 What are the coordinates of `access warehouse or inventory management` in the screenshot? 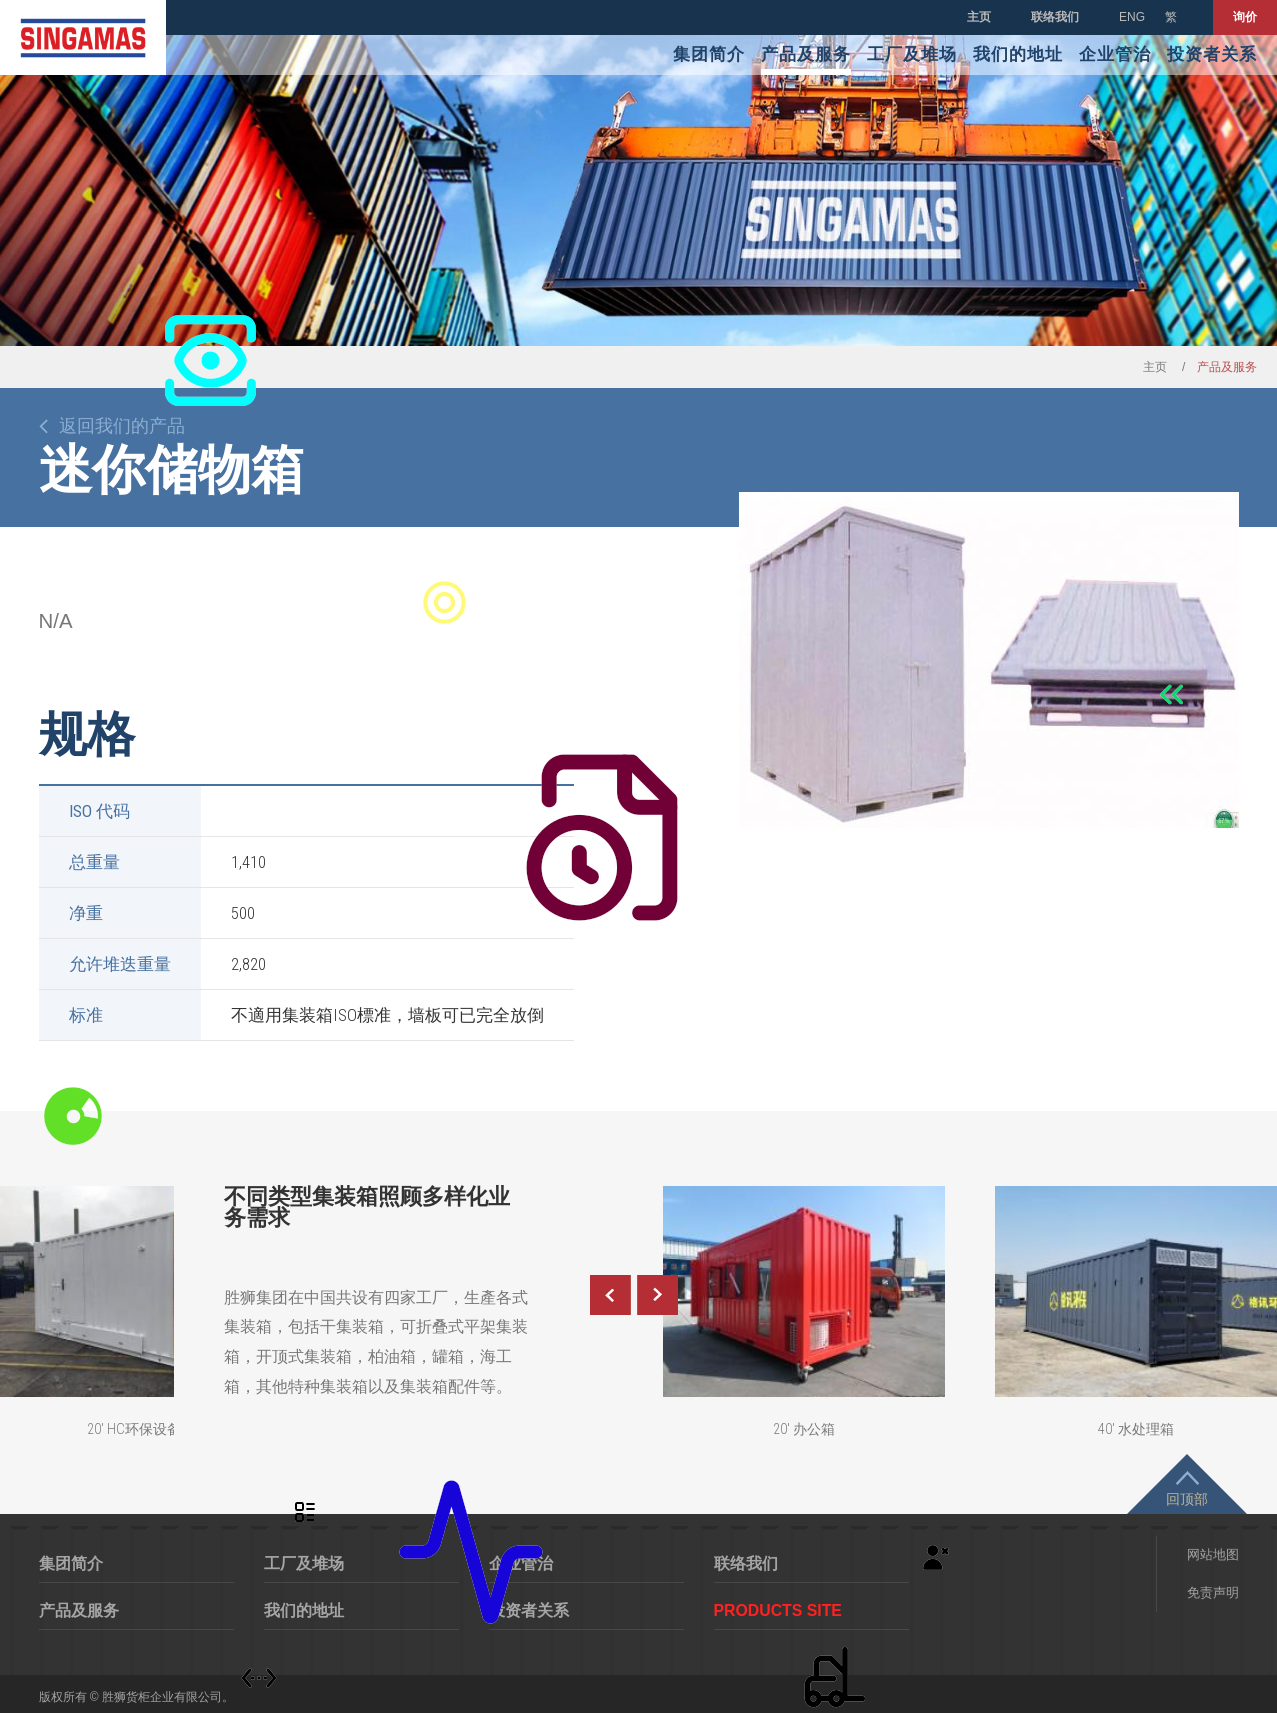 It's located at (833, 1678).